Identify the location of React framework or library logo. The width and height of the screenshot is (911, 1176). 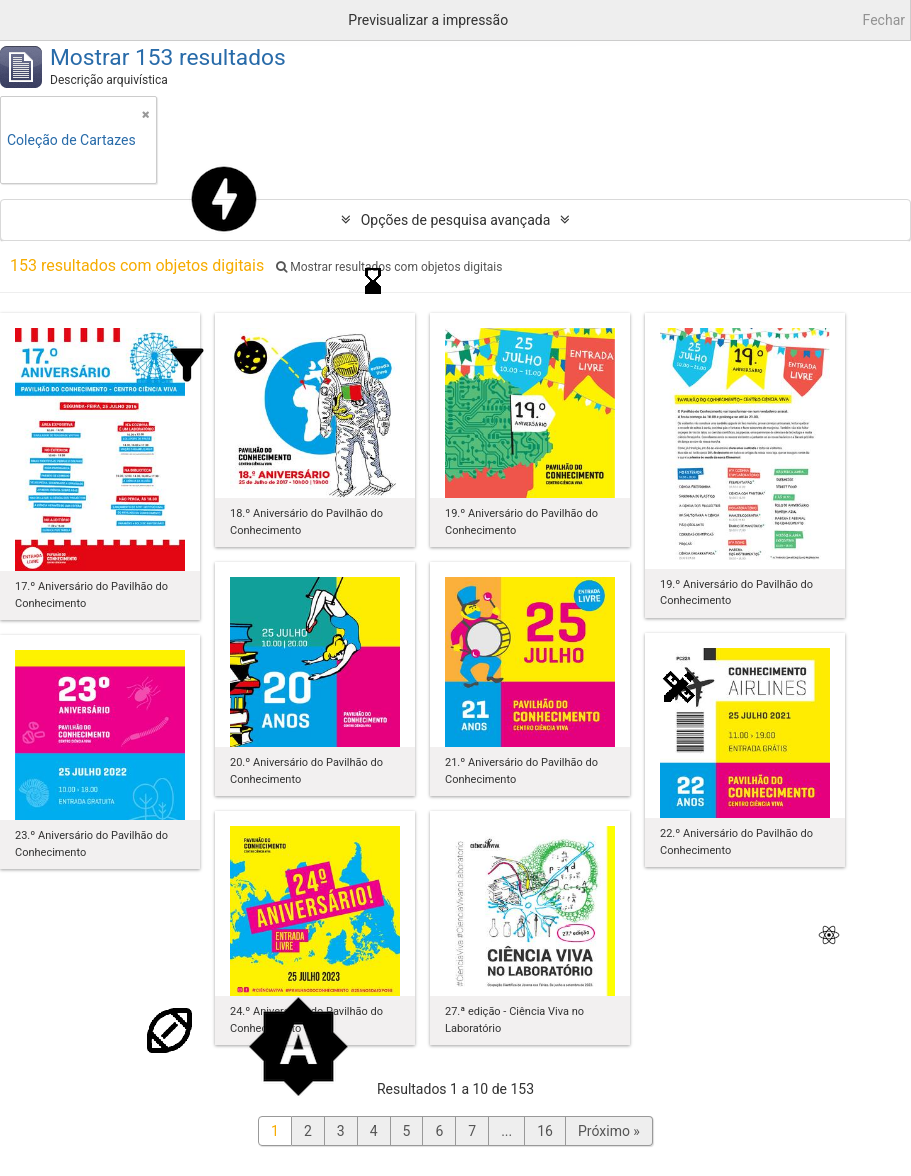
(829, 935).